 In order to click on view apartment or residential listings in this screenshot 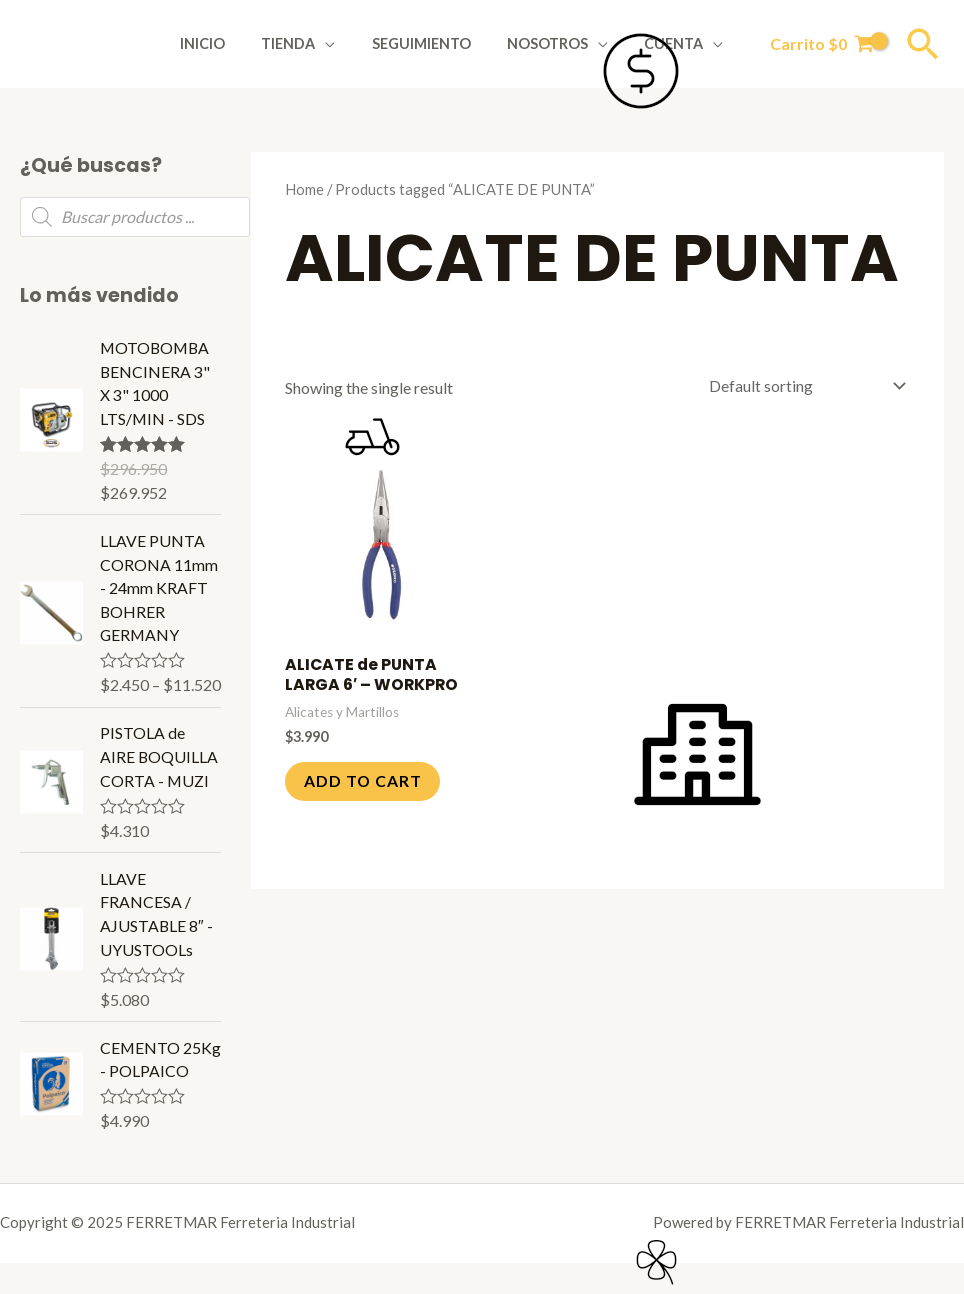, I will do `click(697, 754)`.